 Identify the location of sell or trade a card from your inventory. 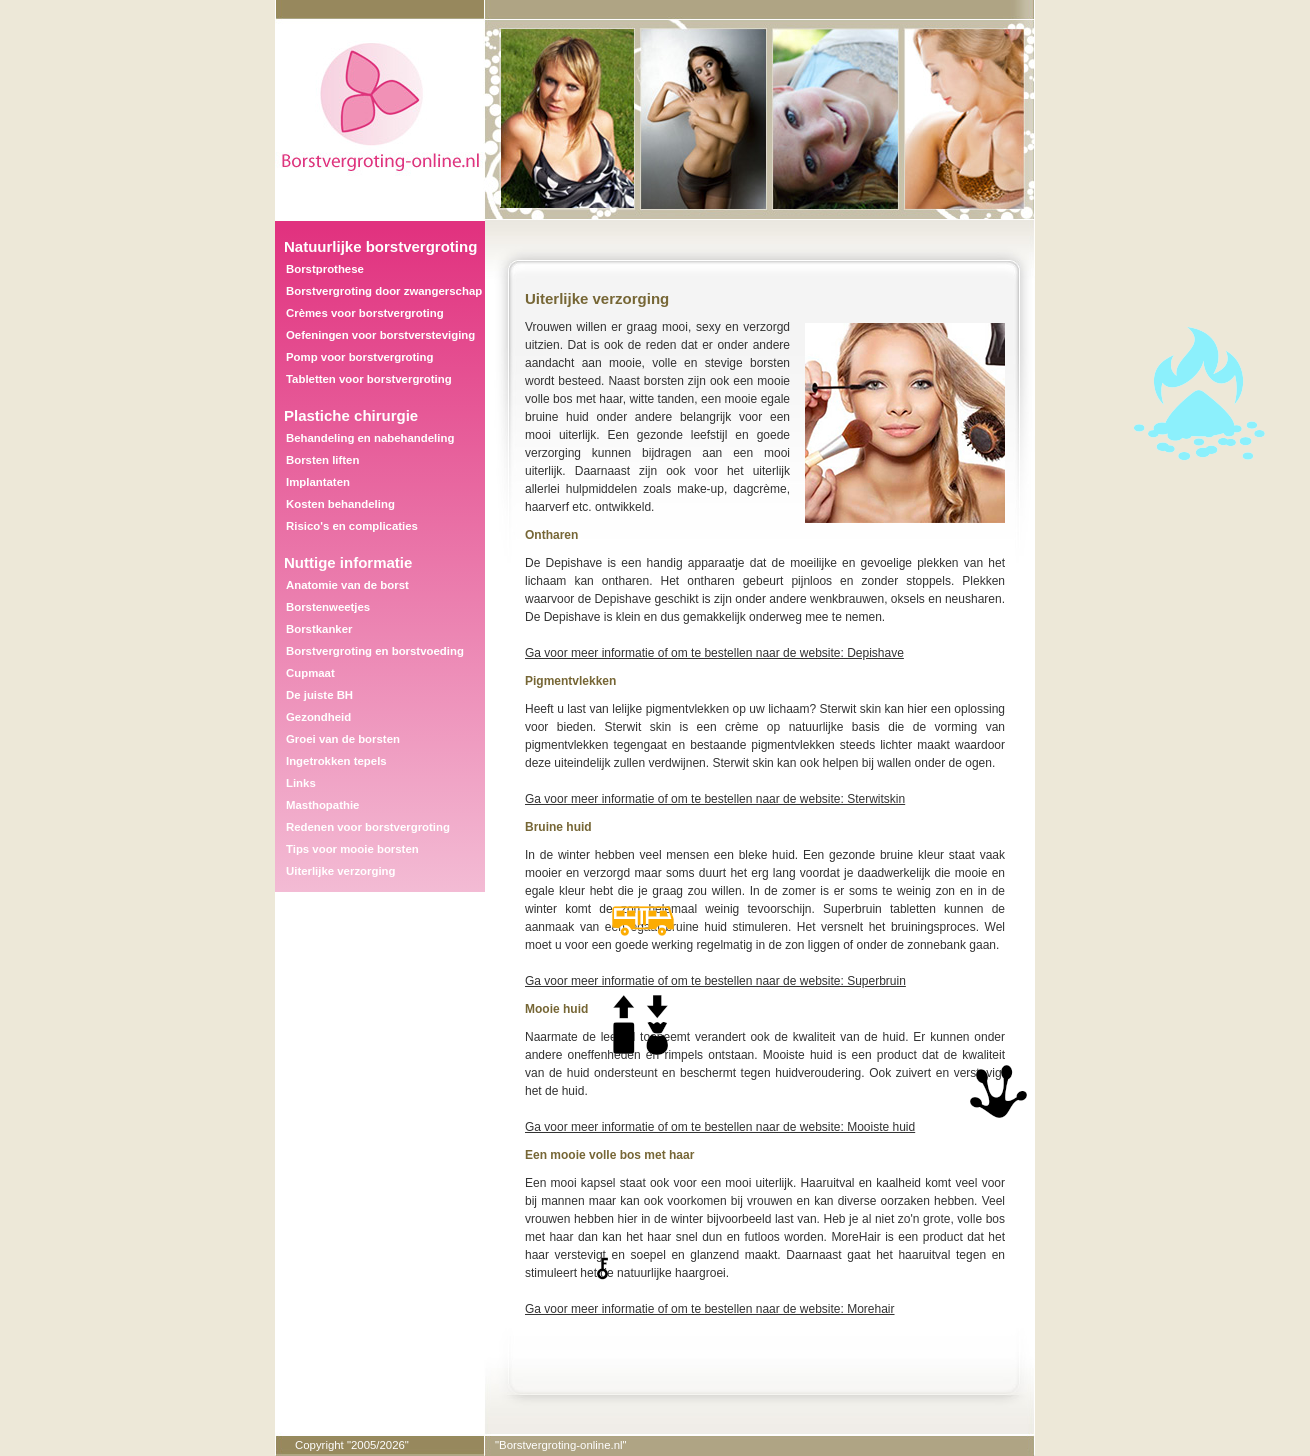
(640, 1024).